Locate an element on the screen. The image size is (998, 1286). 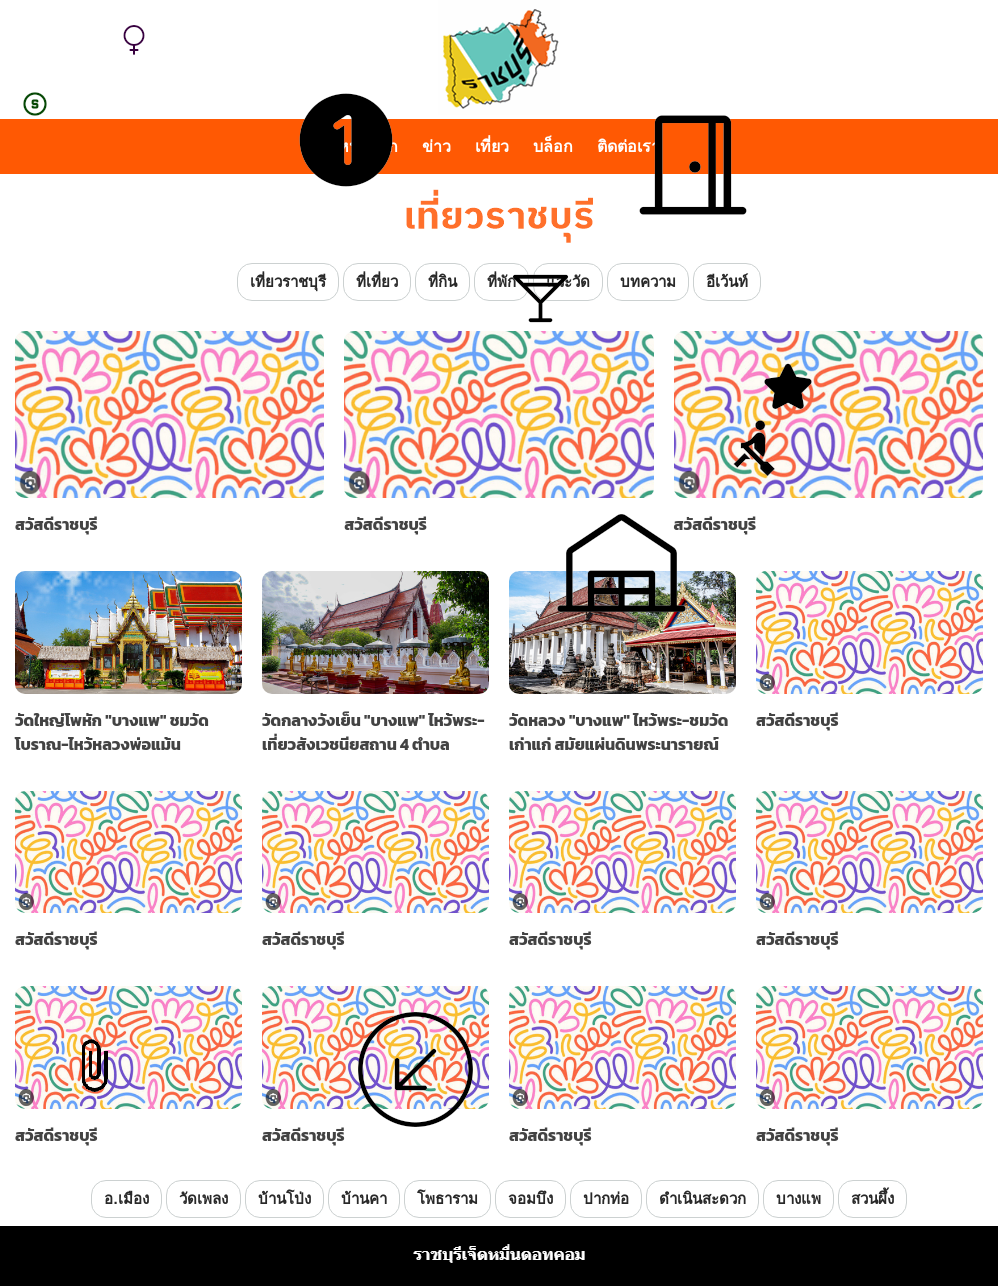
access rowing or kayaking activities is located at coordinates (753, 447).